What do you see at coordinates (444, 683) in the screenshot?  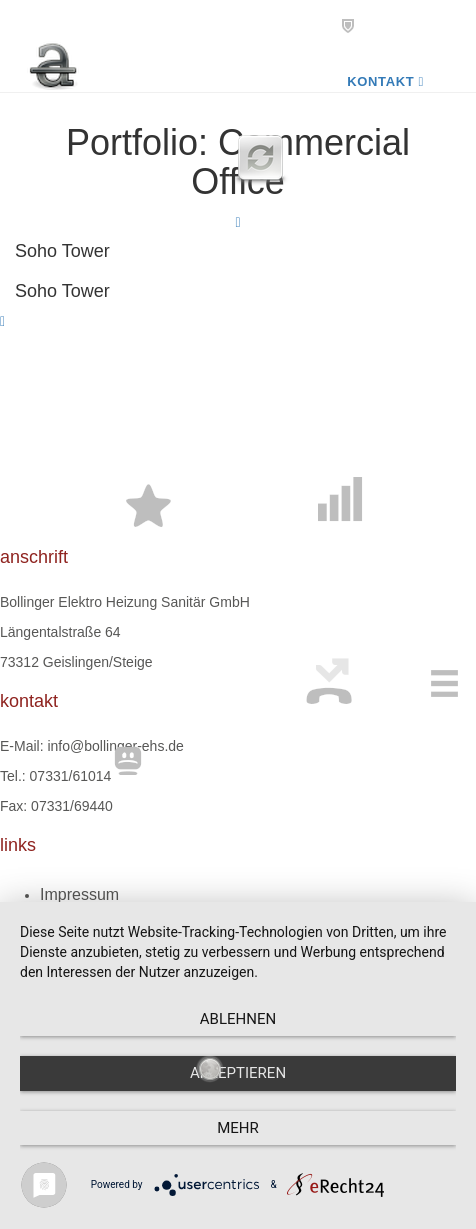 I see `open the main menu` at bounding box center [444, 683].